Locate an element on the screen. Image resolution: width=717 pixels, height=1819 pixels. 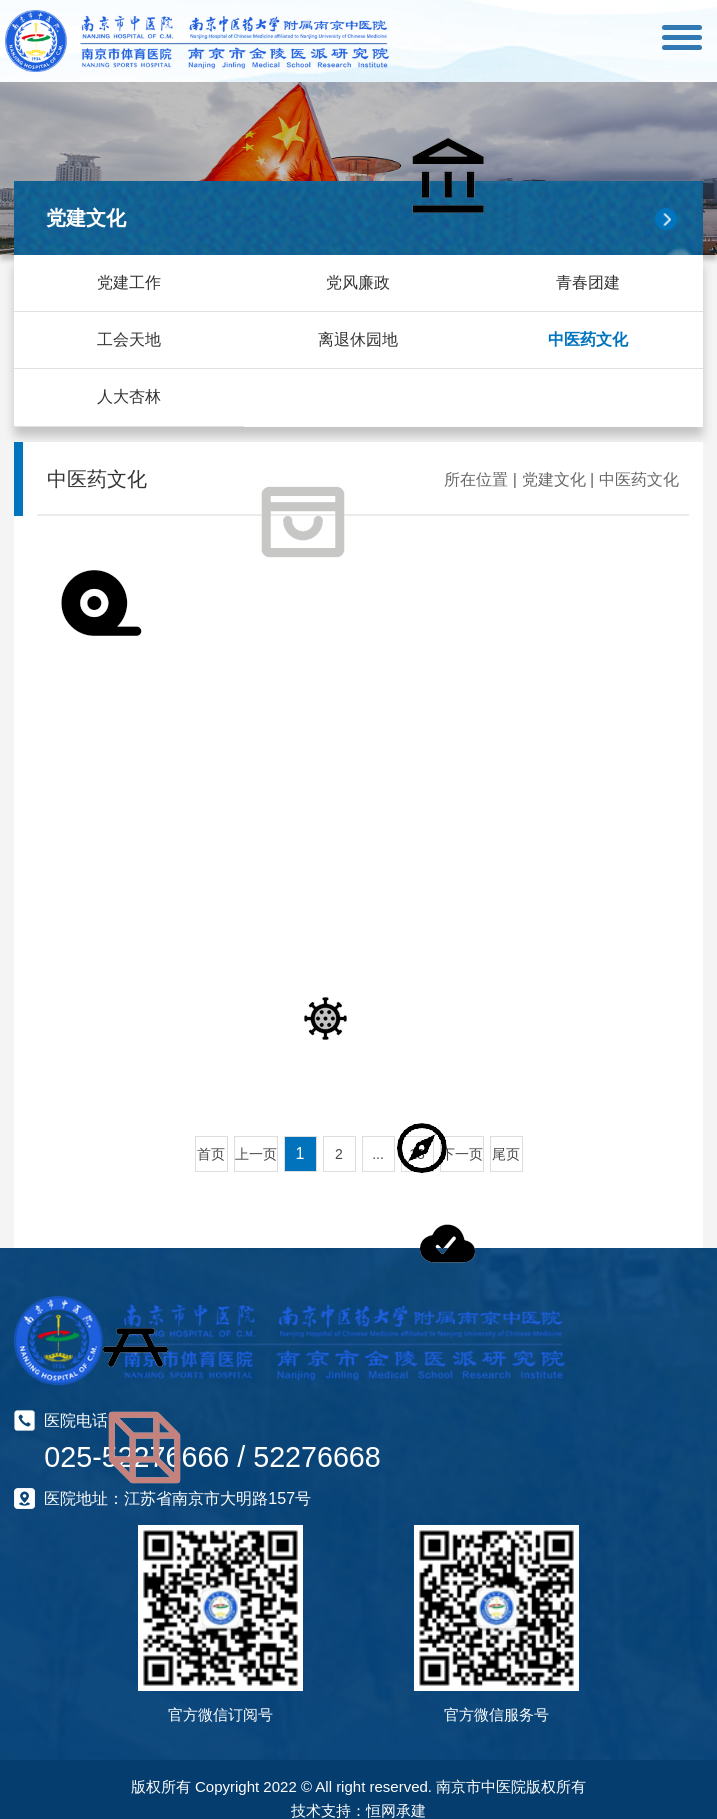
find nearby picnic areas is located at coordinates (135, 1347).